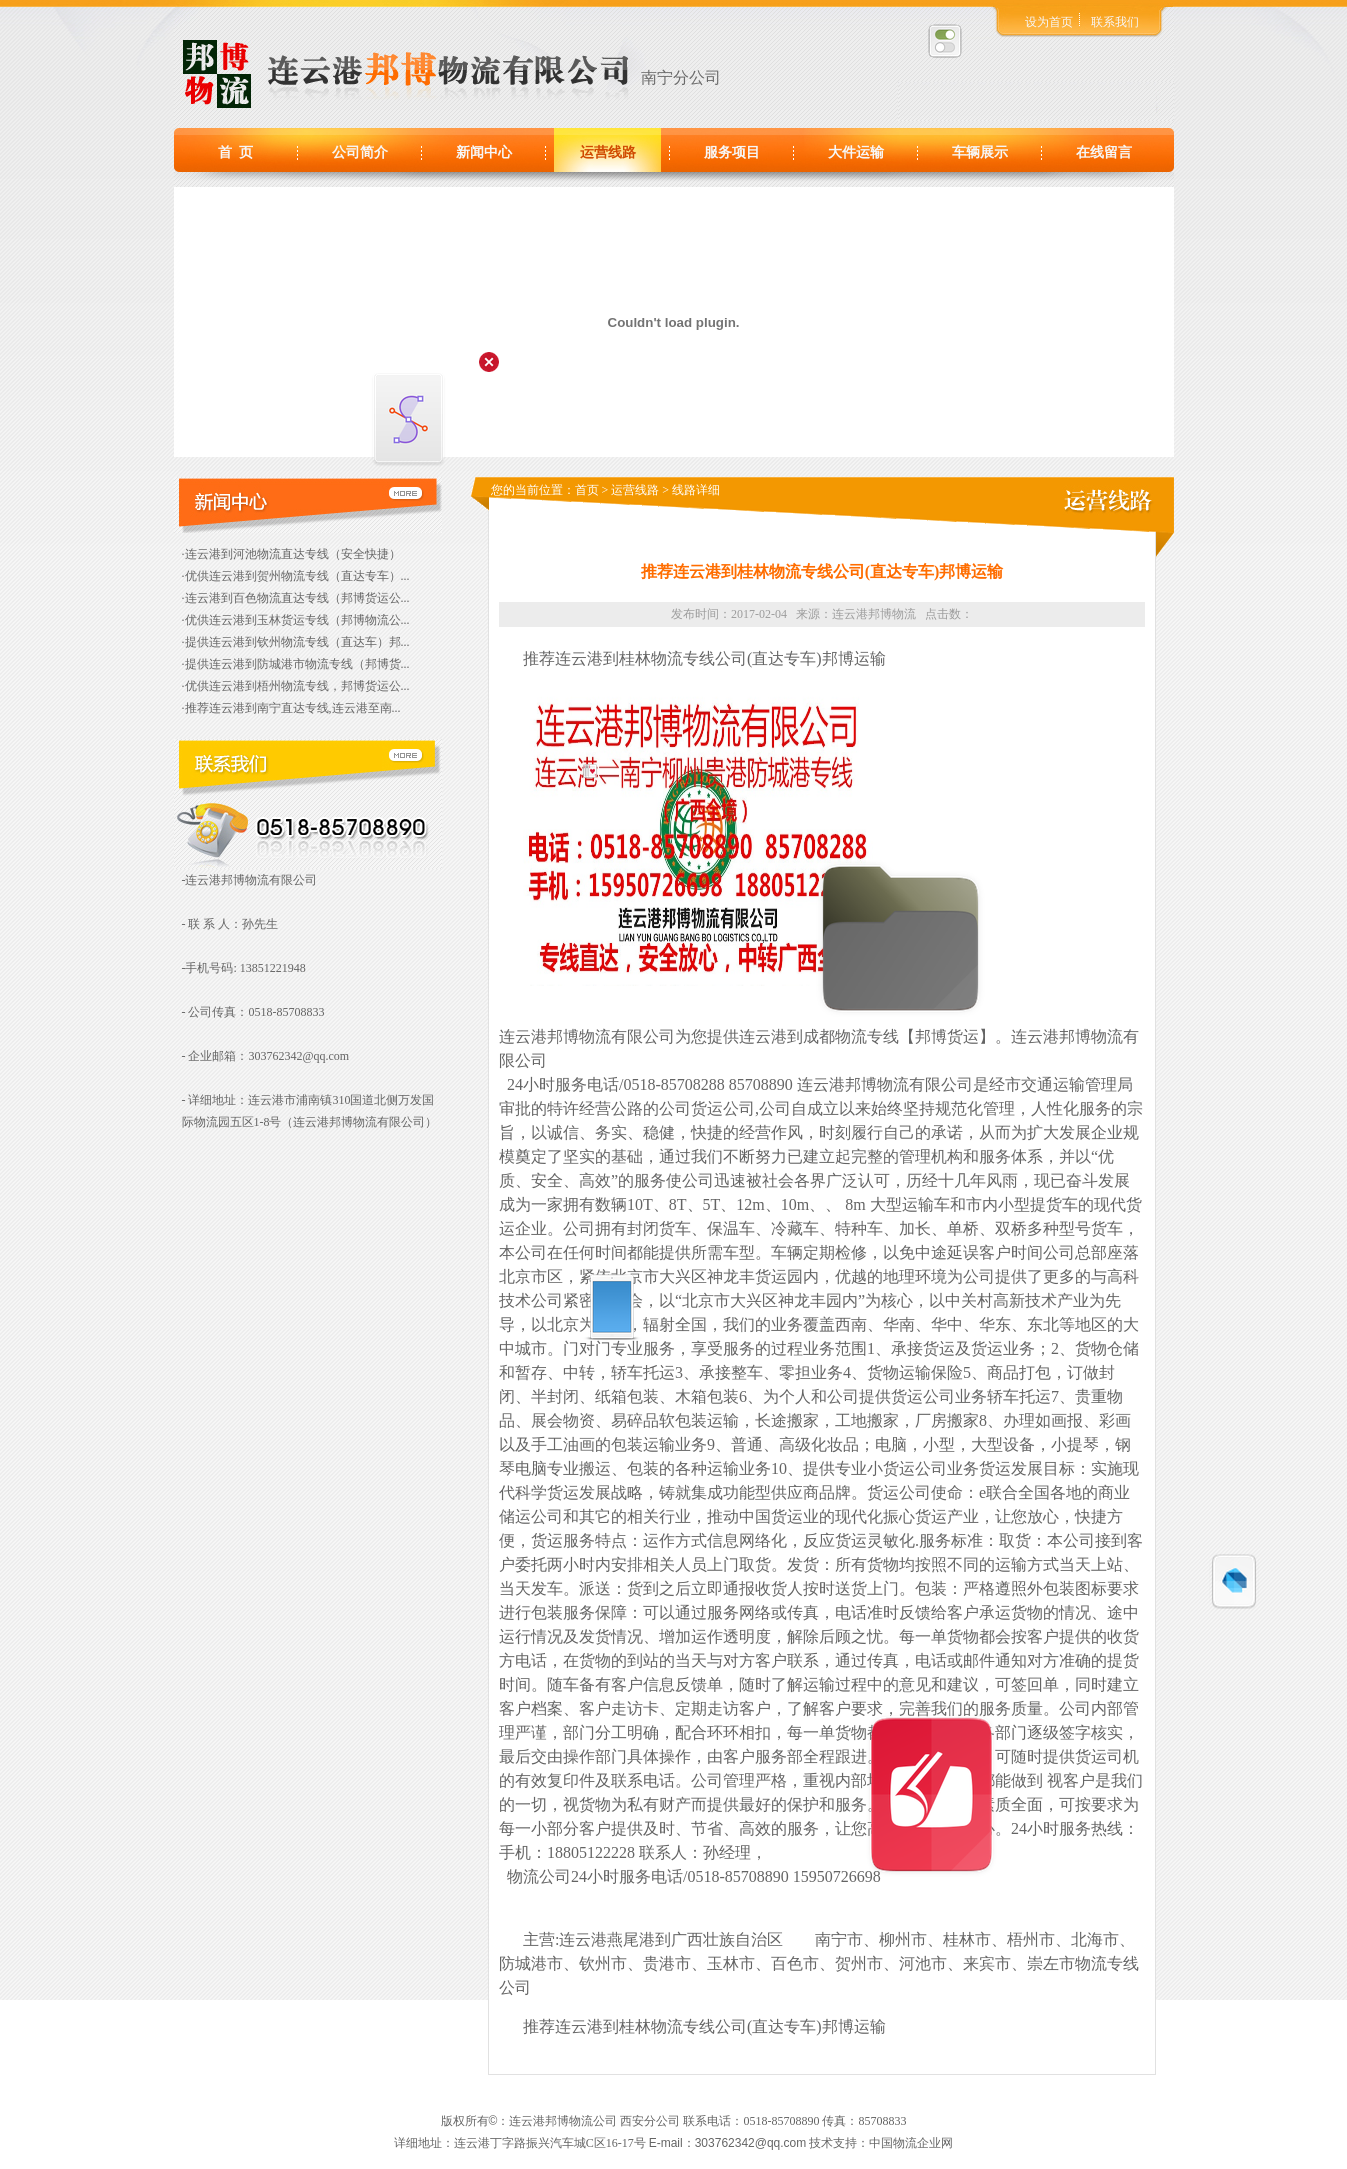 The image size is (1347, 2169). I want to click on indicates a connected iPad Mini device, so click(612, 1301).